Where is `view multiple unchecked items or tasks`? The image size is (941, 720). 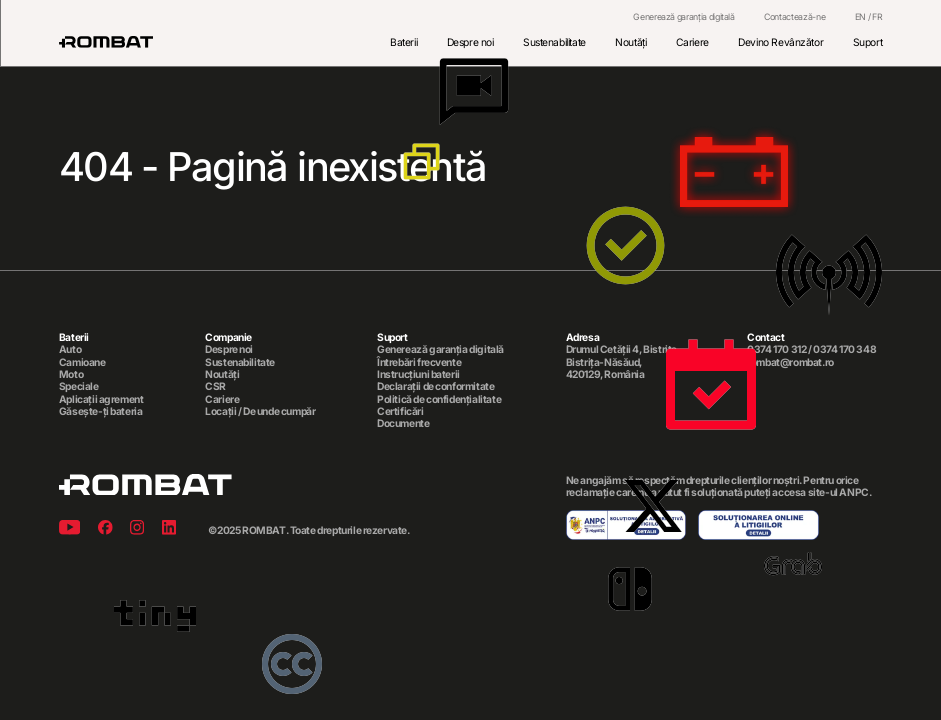 view multiple unchecked items or tasks is located at coordinates (421, 161).